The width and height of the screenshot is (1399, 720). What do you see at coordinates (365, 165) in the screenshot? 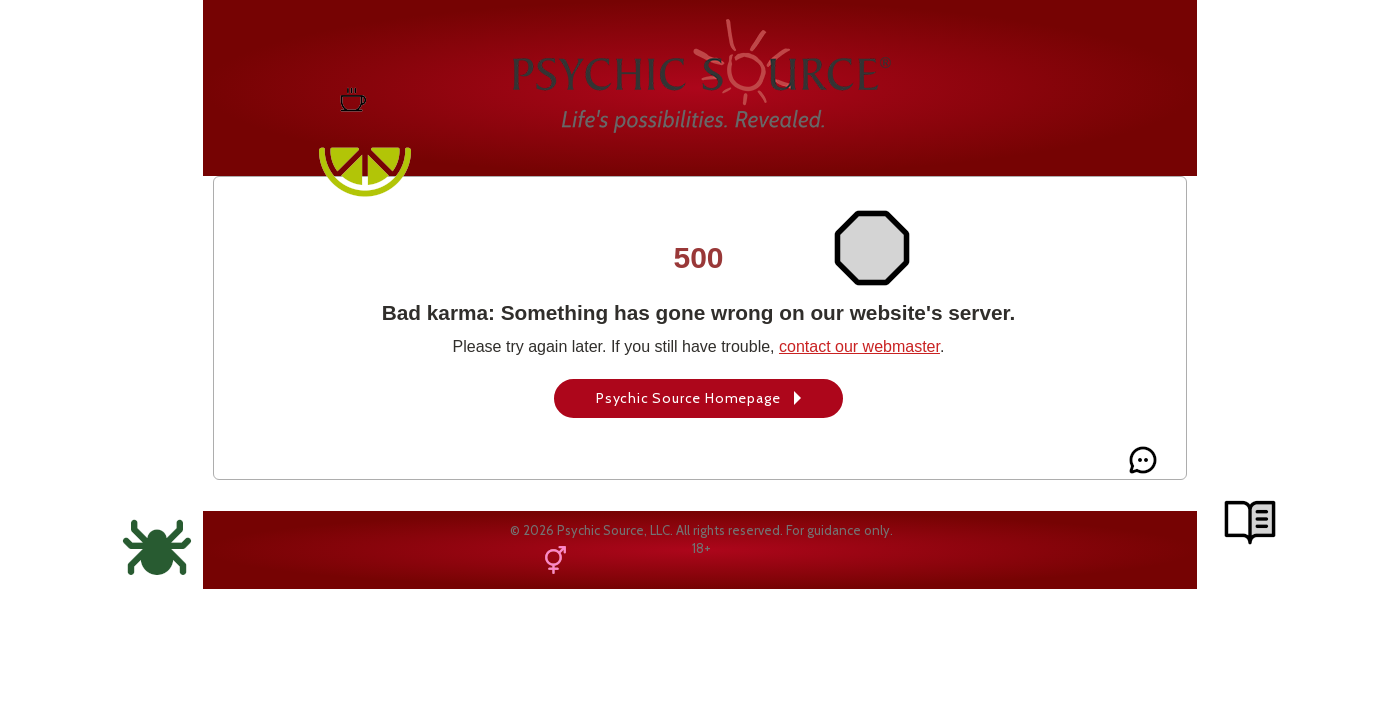
I see `indicates citrus or fruit-related content` at bounding box center [365, 165].